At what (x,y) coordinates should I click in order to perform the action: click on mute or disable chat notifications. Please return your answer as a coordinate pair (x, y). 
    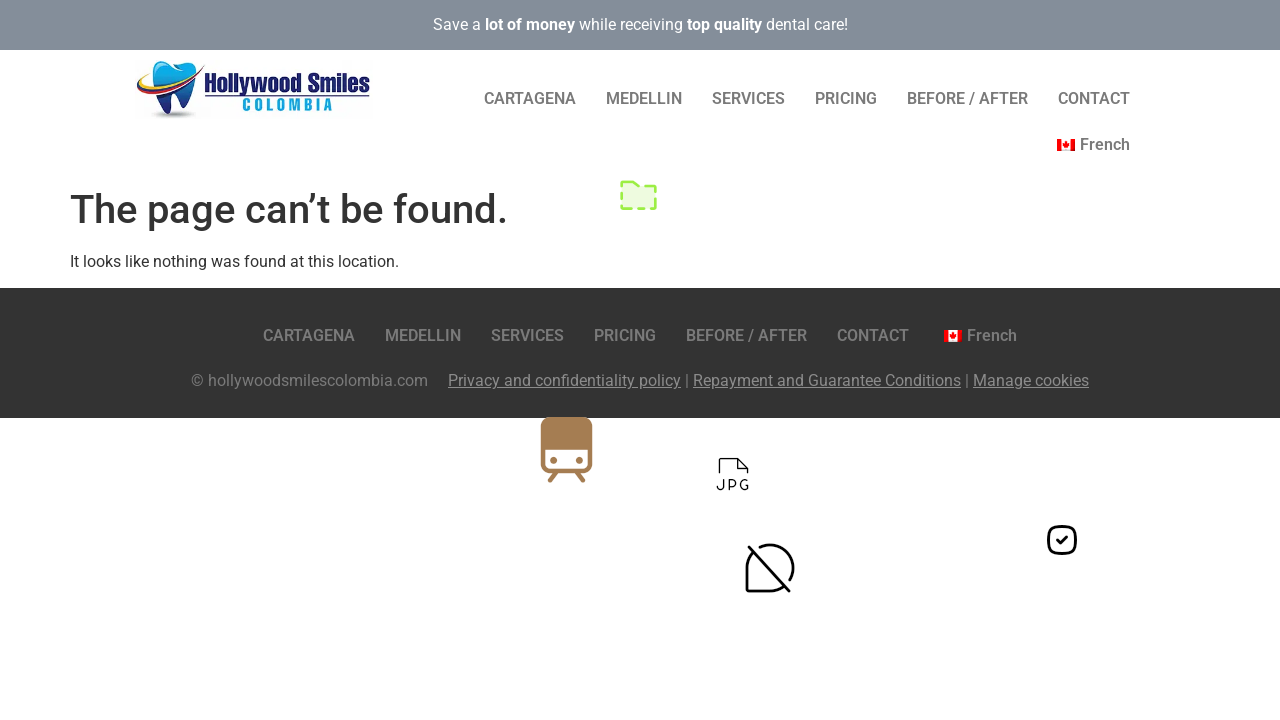
    Looking at the image, I should click on (769, 569).